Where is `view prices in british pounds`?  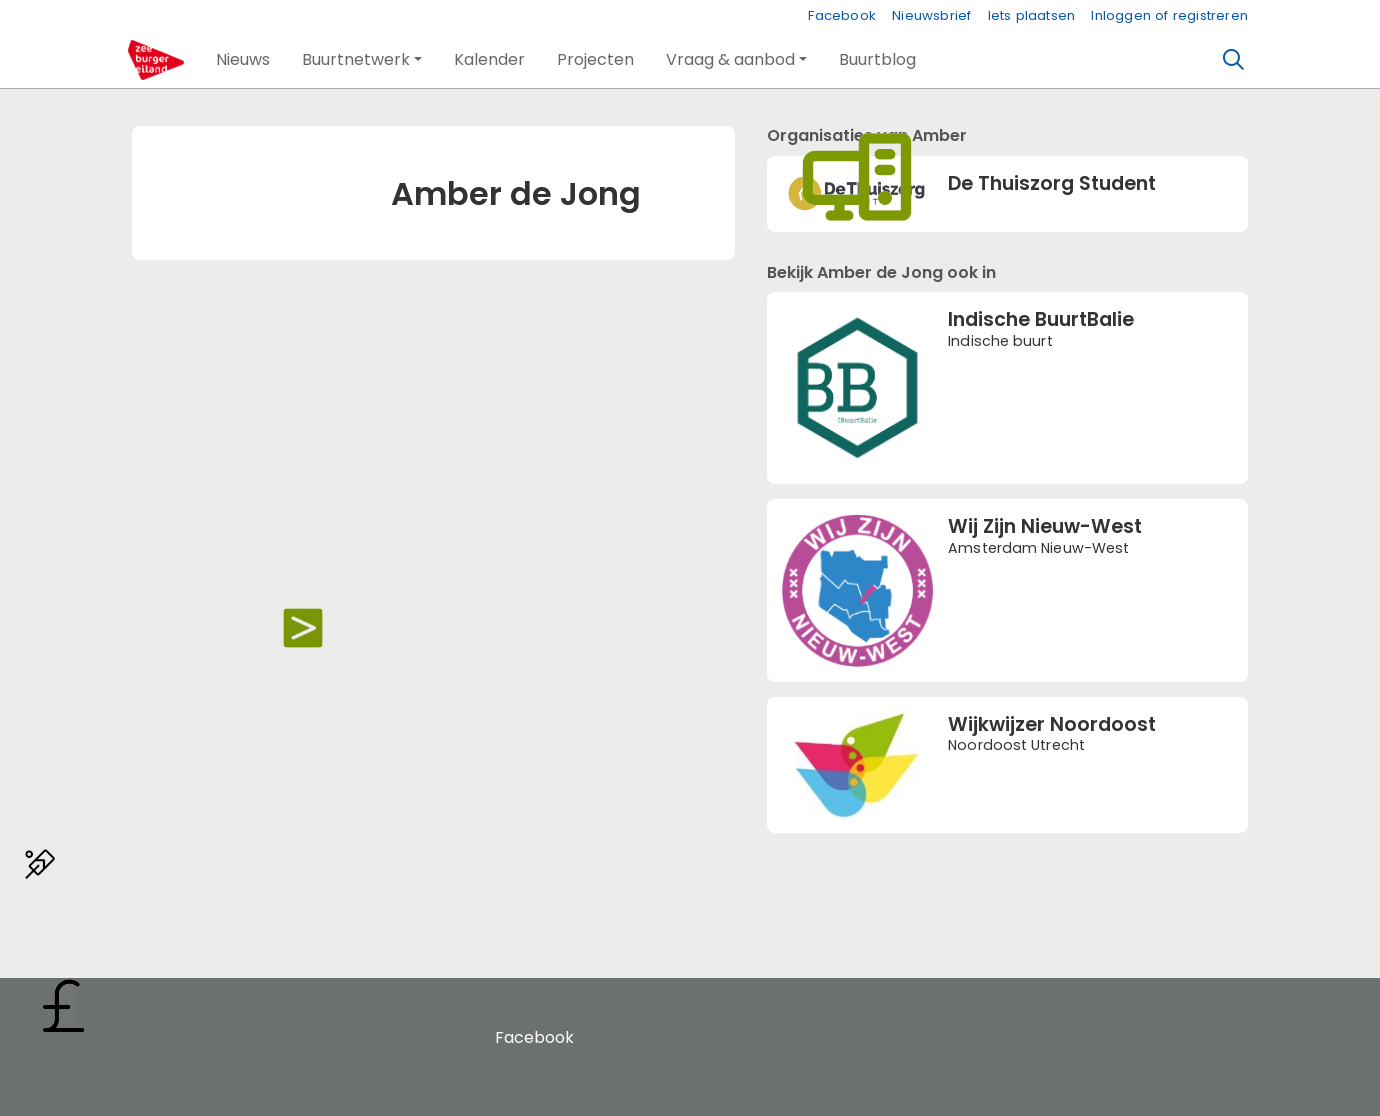
view prices in british pounds is located at coordinates (66, 1007).